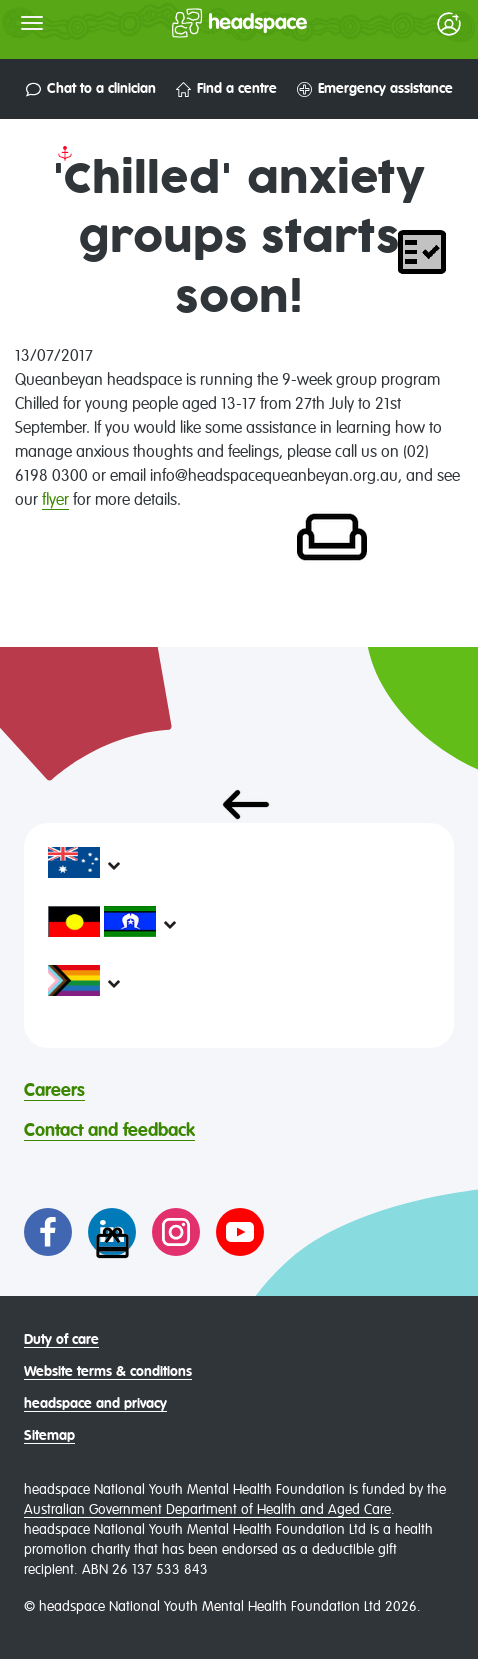 This screenshot has width=478, height=1659. I want to click on go back to previous screen, so click(245, 804).